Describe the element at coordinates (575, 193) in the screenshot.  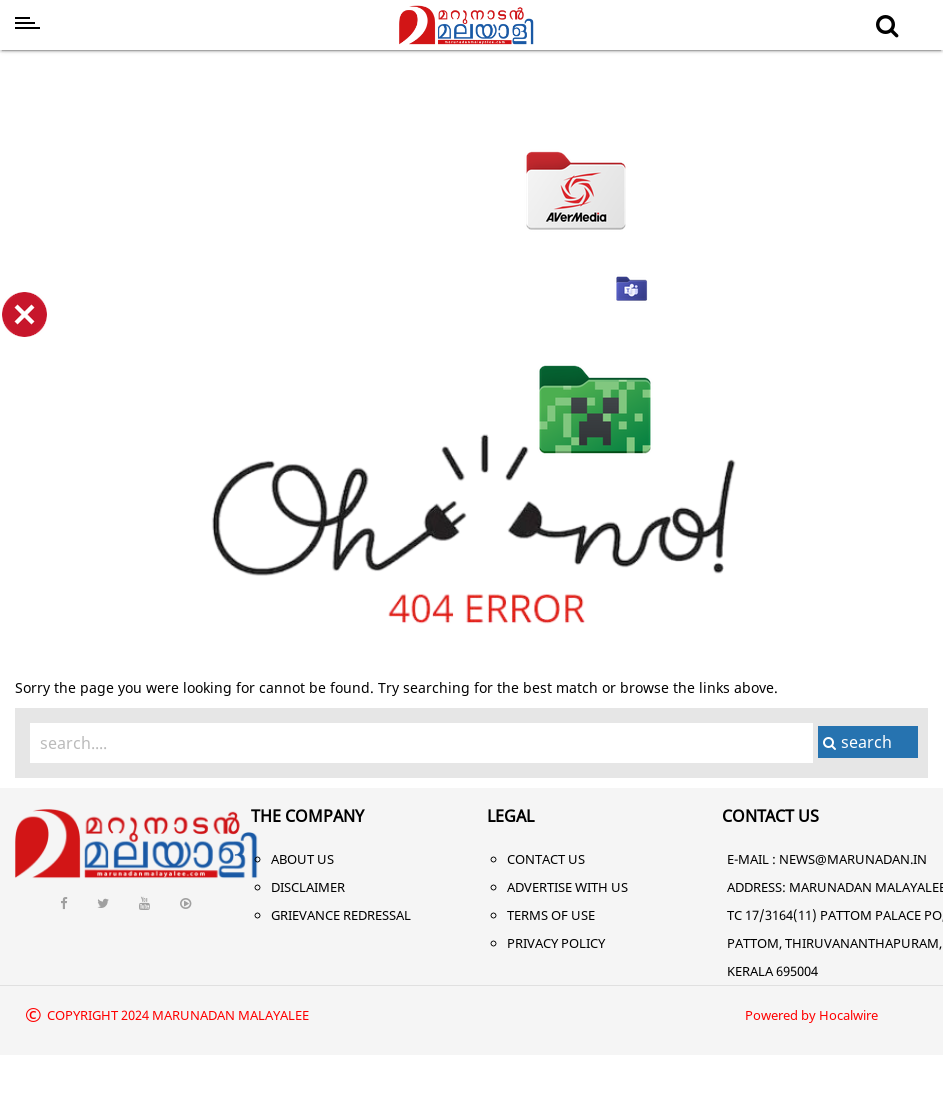
I see `open AverMedia application folder` at that location.